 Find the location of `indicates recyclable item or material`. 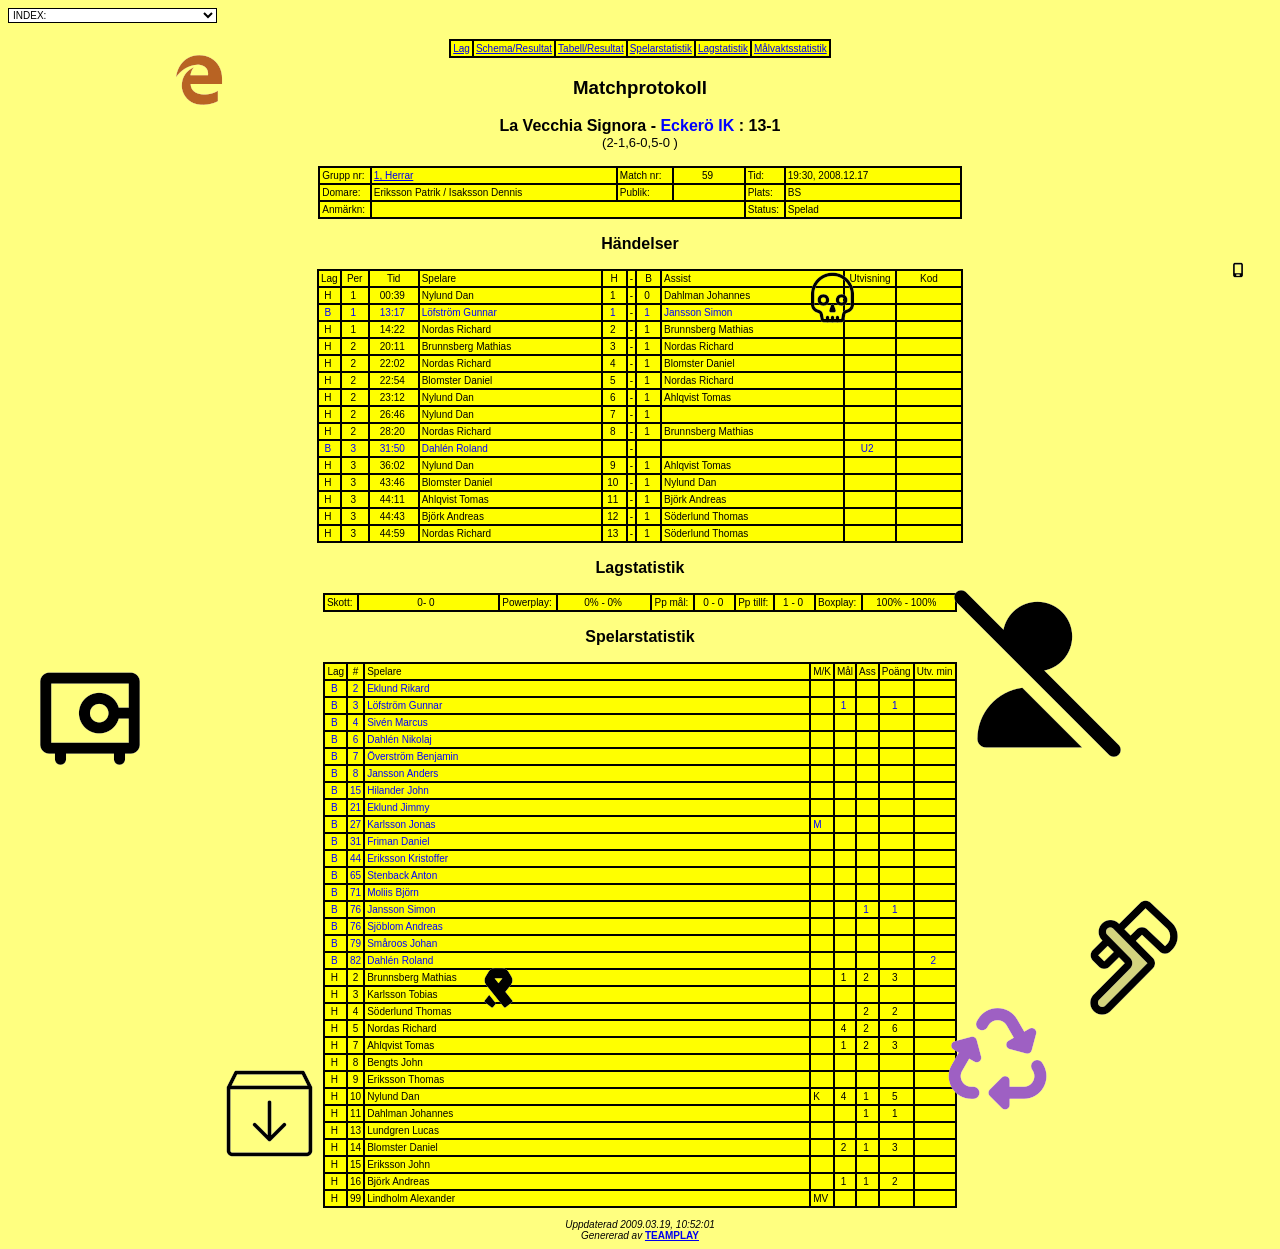

indicates recyclable item or material is located at coordinates (997, 1056).